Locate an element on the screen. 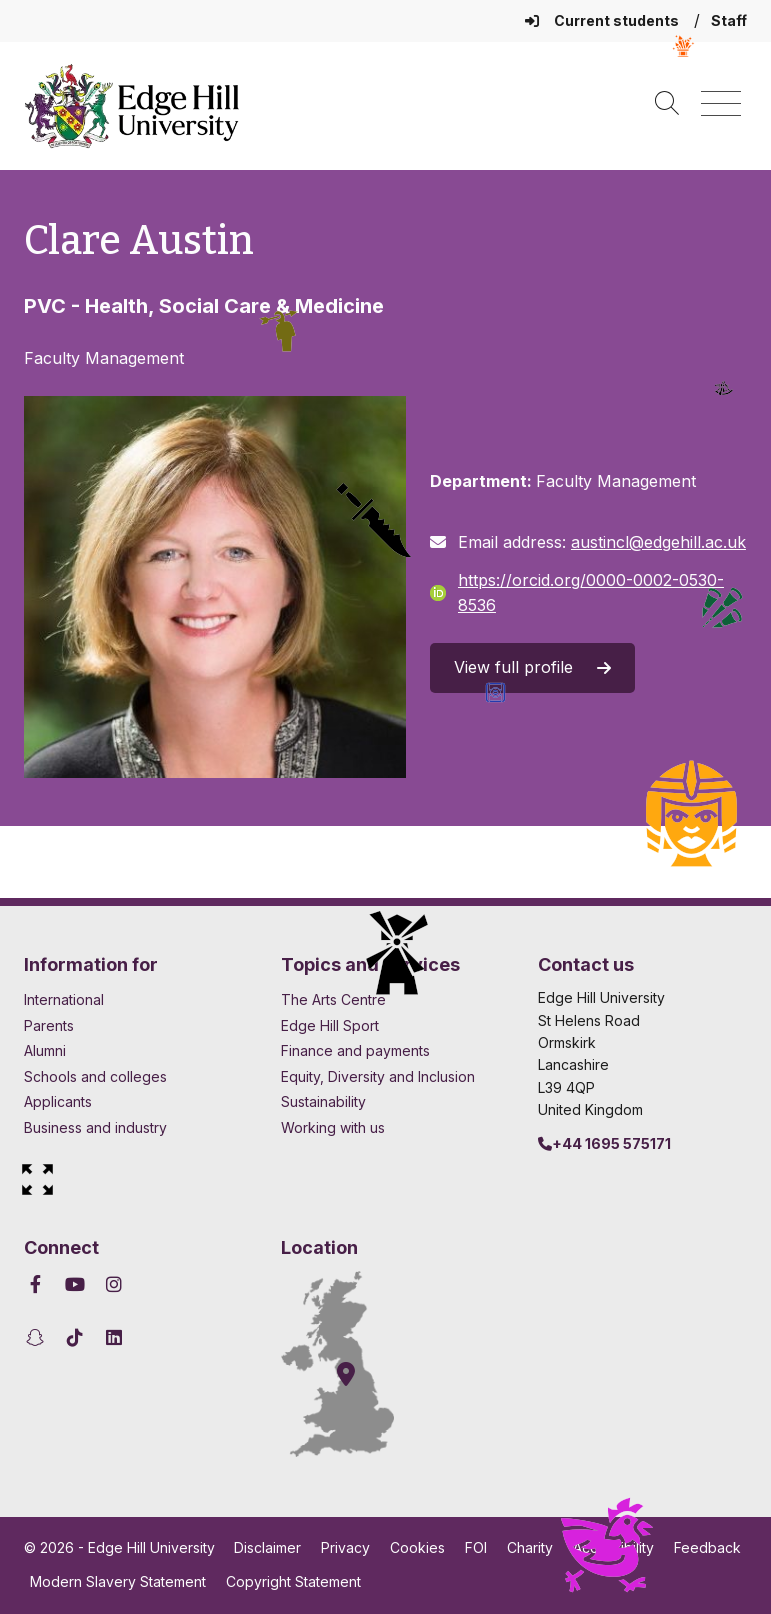 This screenshot has height=1614, width=771. play sound effects or celebration audio is located at coordinates (722, 607).